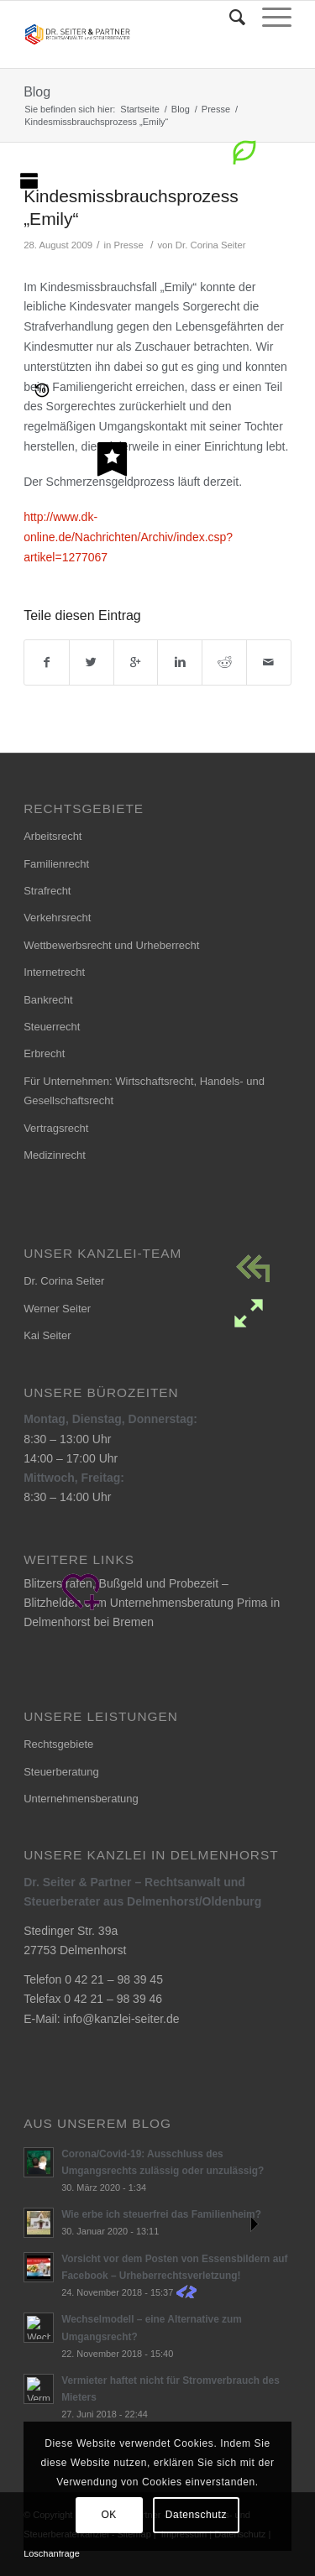 This screenshot has width=315, height=2576. What do you see at coordinates (112, 458) in the screenshot?
I see `save item to favorites` at bounding box center [112, 458].